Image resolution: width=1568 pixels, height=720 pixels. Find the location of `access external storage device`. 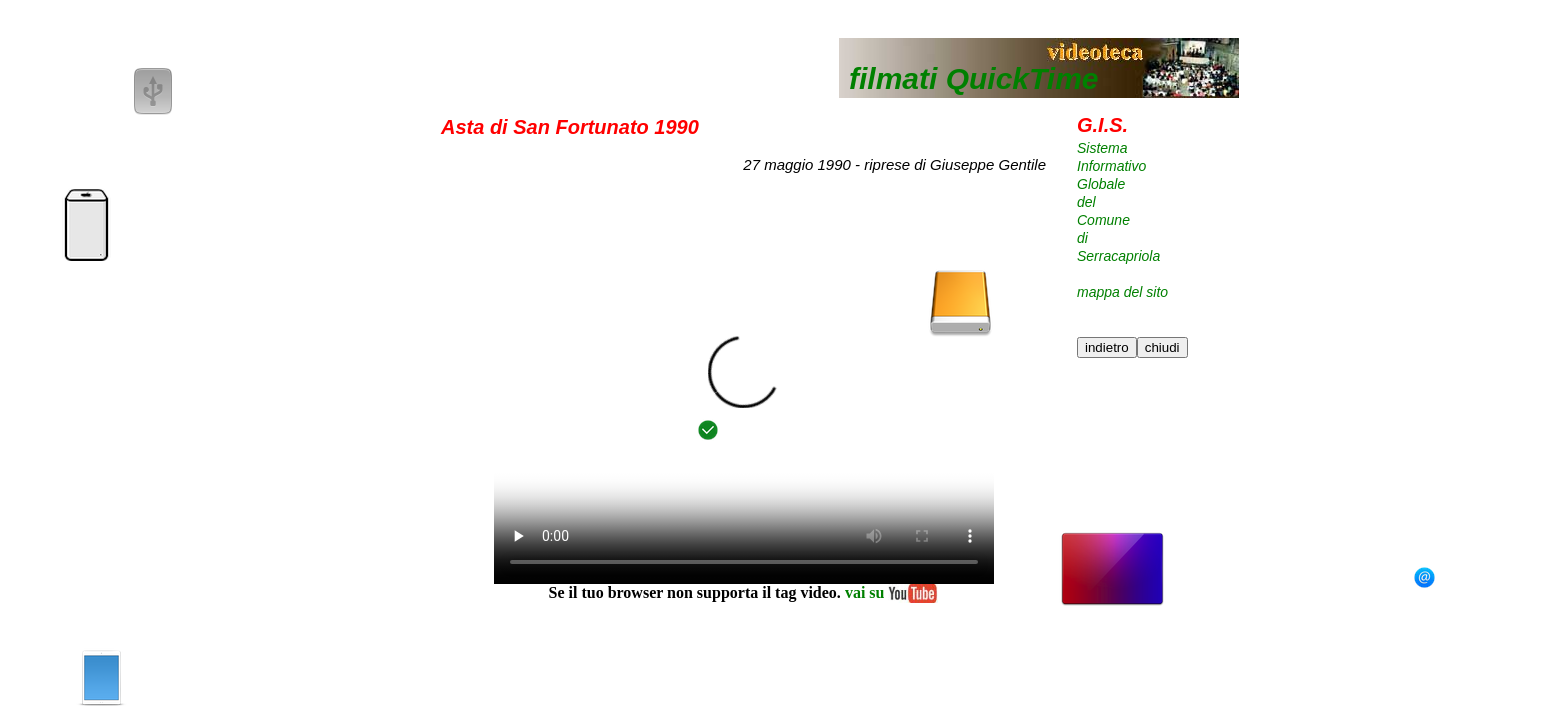

access external storage device is located at coordinates (960, 303).